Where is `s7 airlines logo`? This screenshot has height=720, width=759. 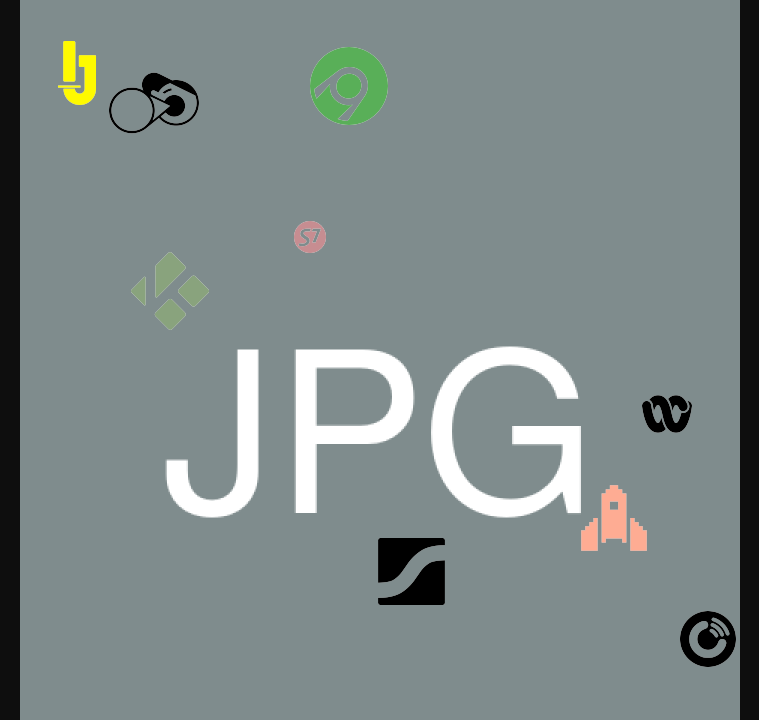
s7 airlines logo is located at coordinates (310, 237).